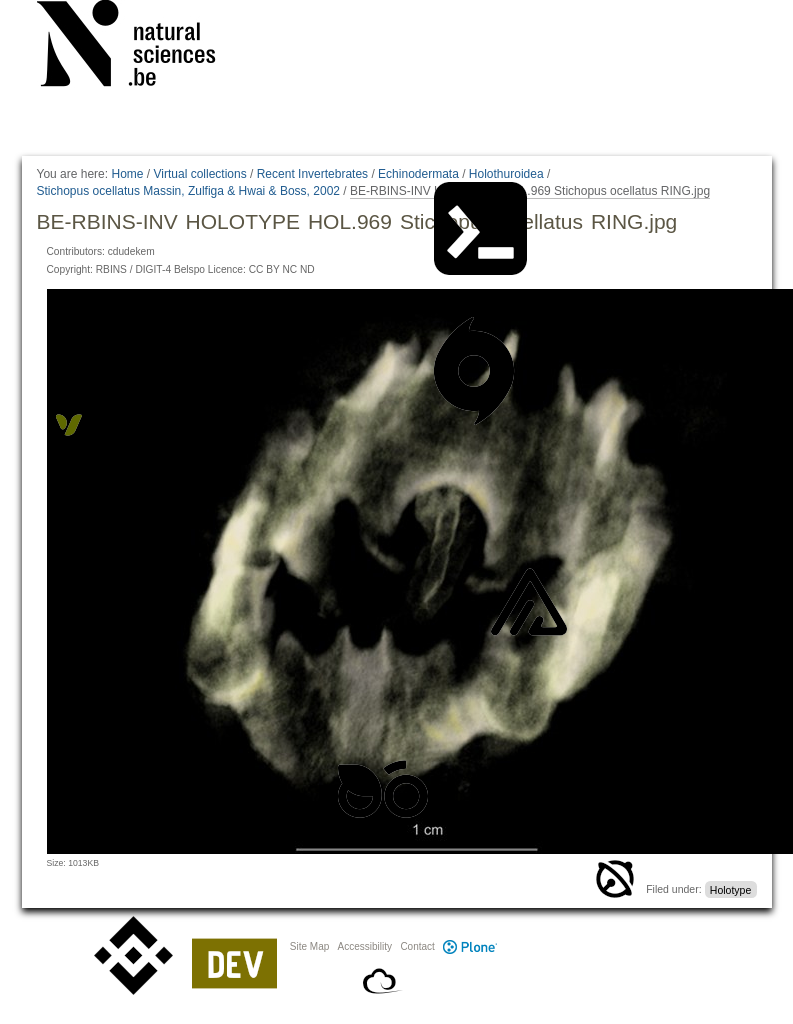  I want to click on open the nextbike bike-sharing app, so click(383, 789).